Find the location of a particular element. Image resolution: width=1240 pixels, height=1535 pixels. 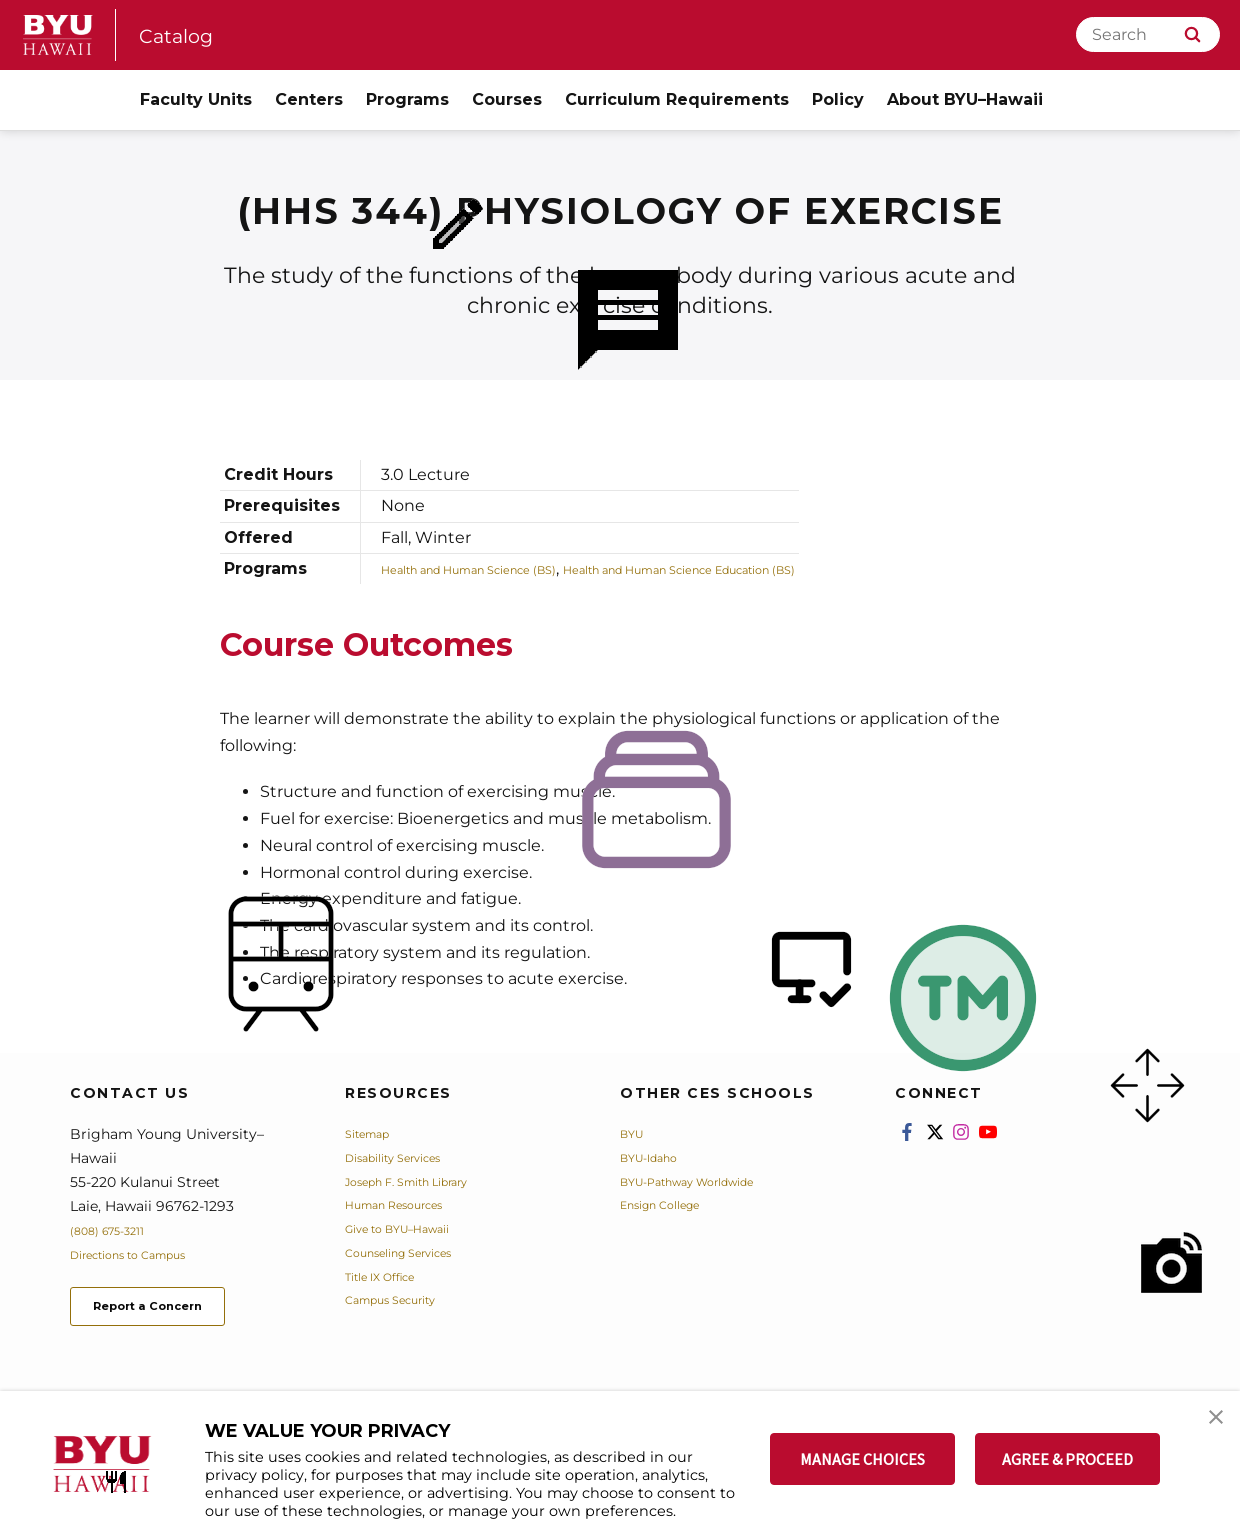

expand content to full screen is located at coordinates (1147, 1085).